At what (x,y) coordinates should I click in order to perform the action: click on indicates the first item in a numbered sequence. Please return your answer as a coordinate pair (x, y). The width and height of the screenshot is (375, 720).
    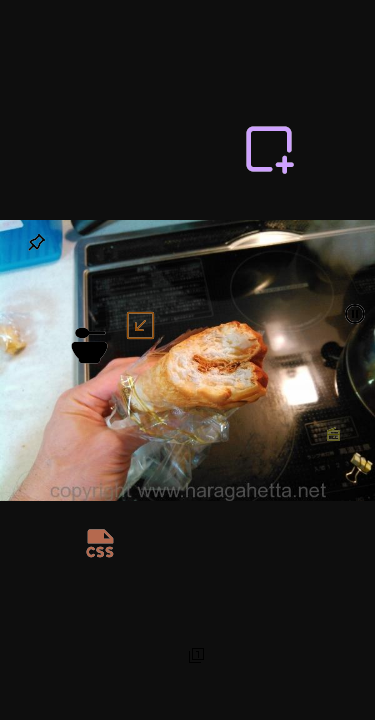
    Looking at the image, I should click on (196, 655).